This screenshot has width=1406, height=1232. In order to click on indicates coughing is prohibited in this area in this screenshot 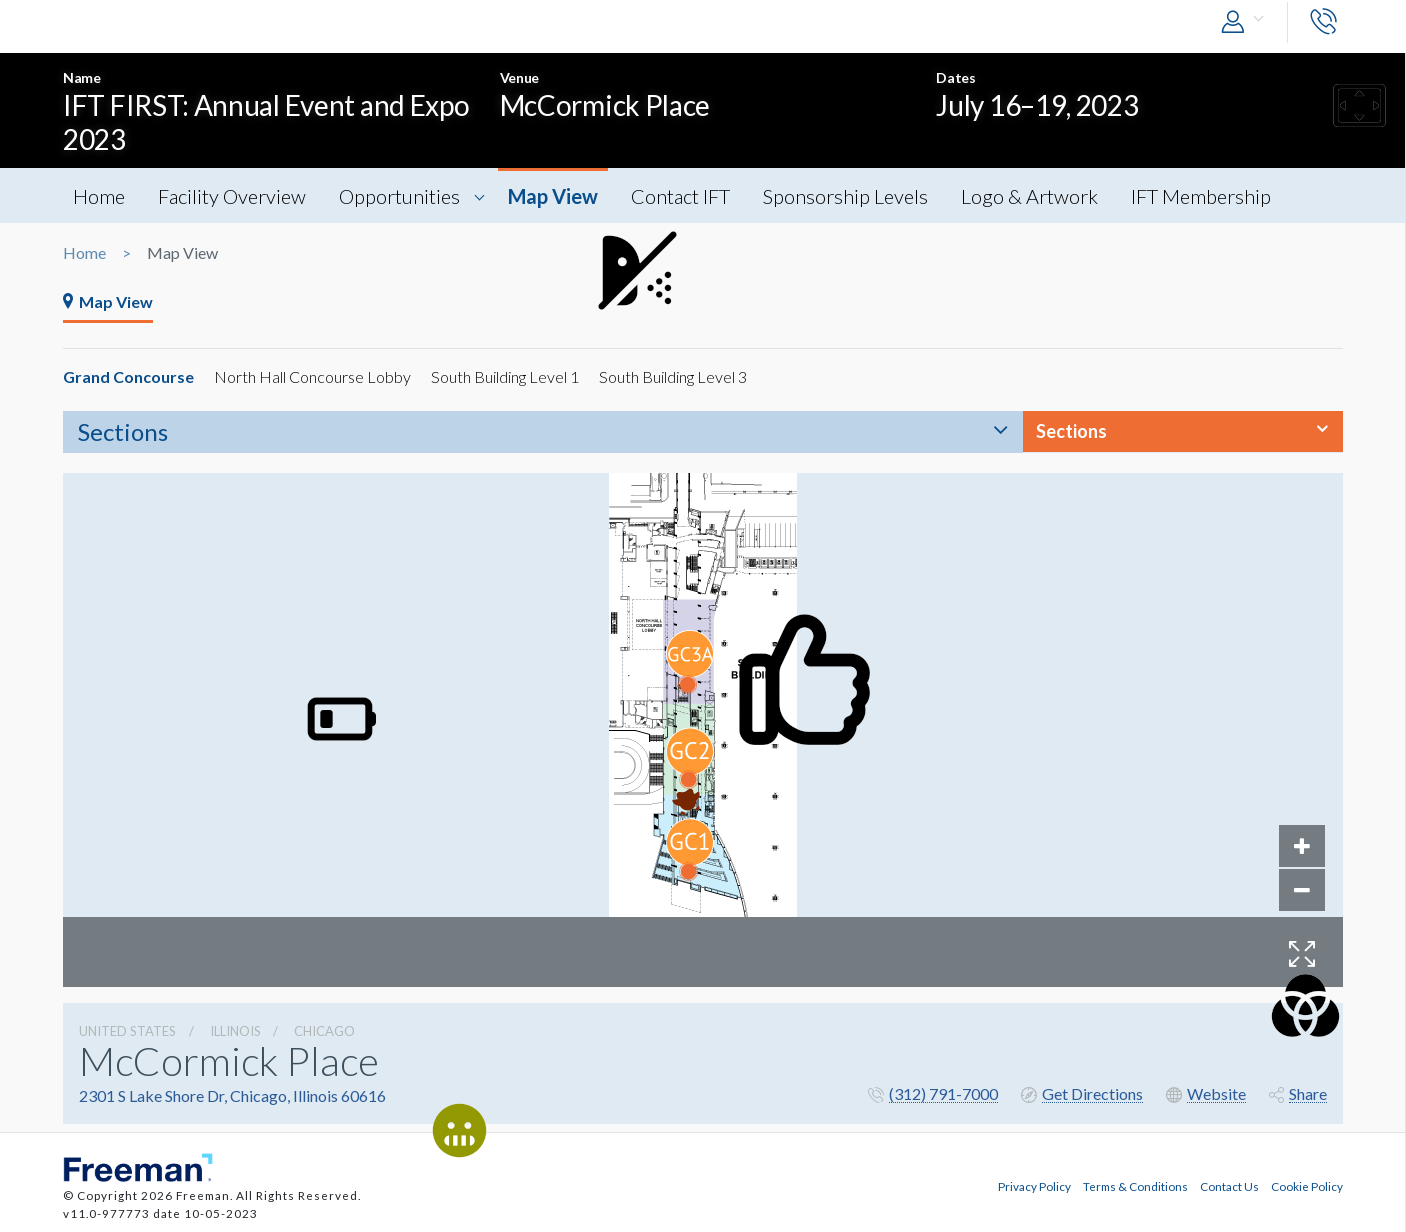, I will do `click(637, 270)`.